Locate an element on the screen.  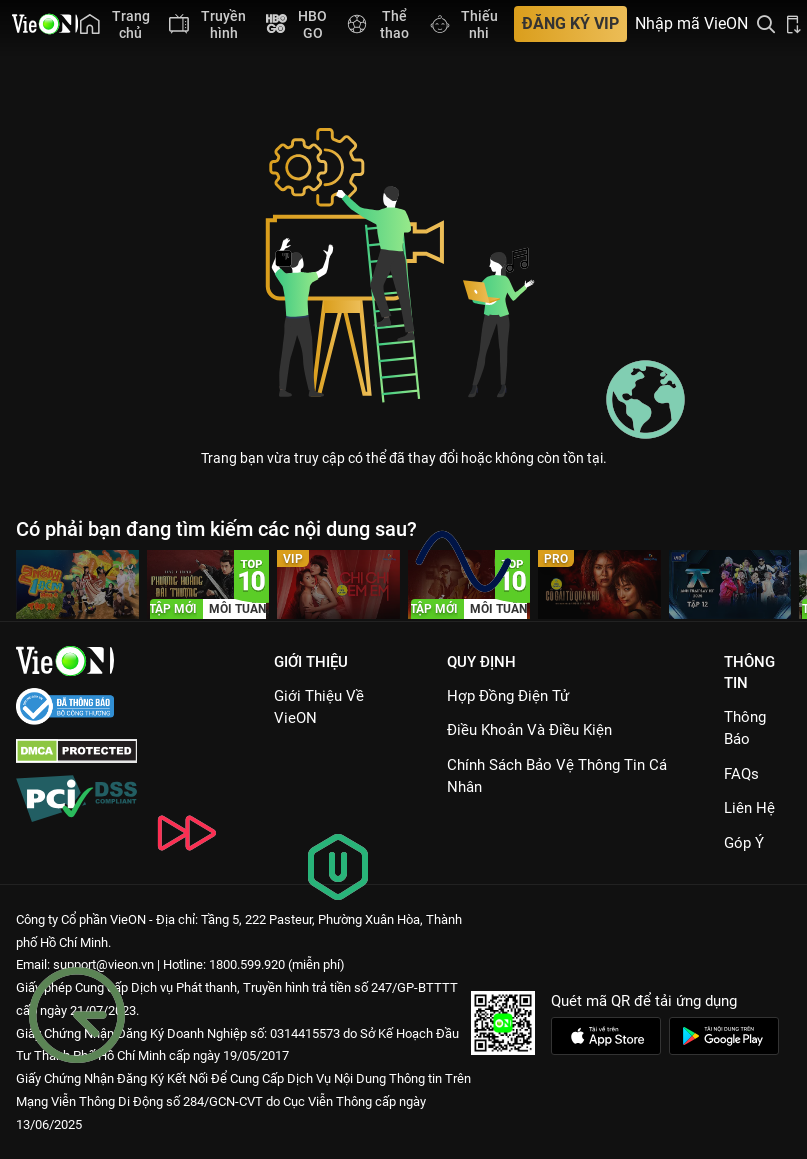
align content to top-right corner is located at coordinates (283, 258).